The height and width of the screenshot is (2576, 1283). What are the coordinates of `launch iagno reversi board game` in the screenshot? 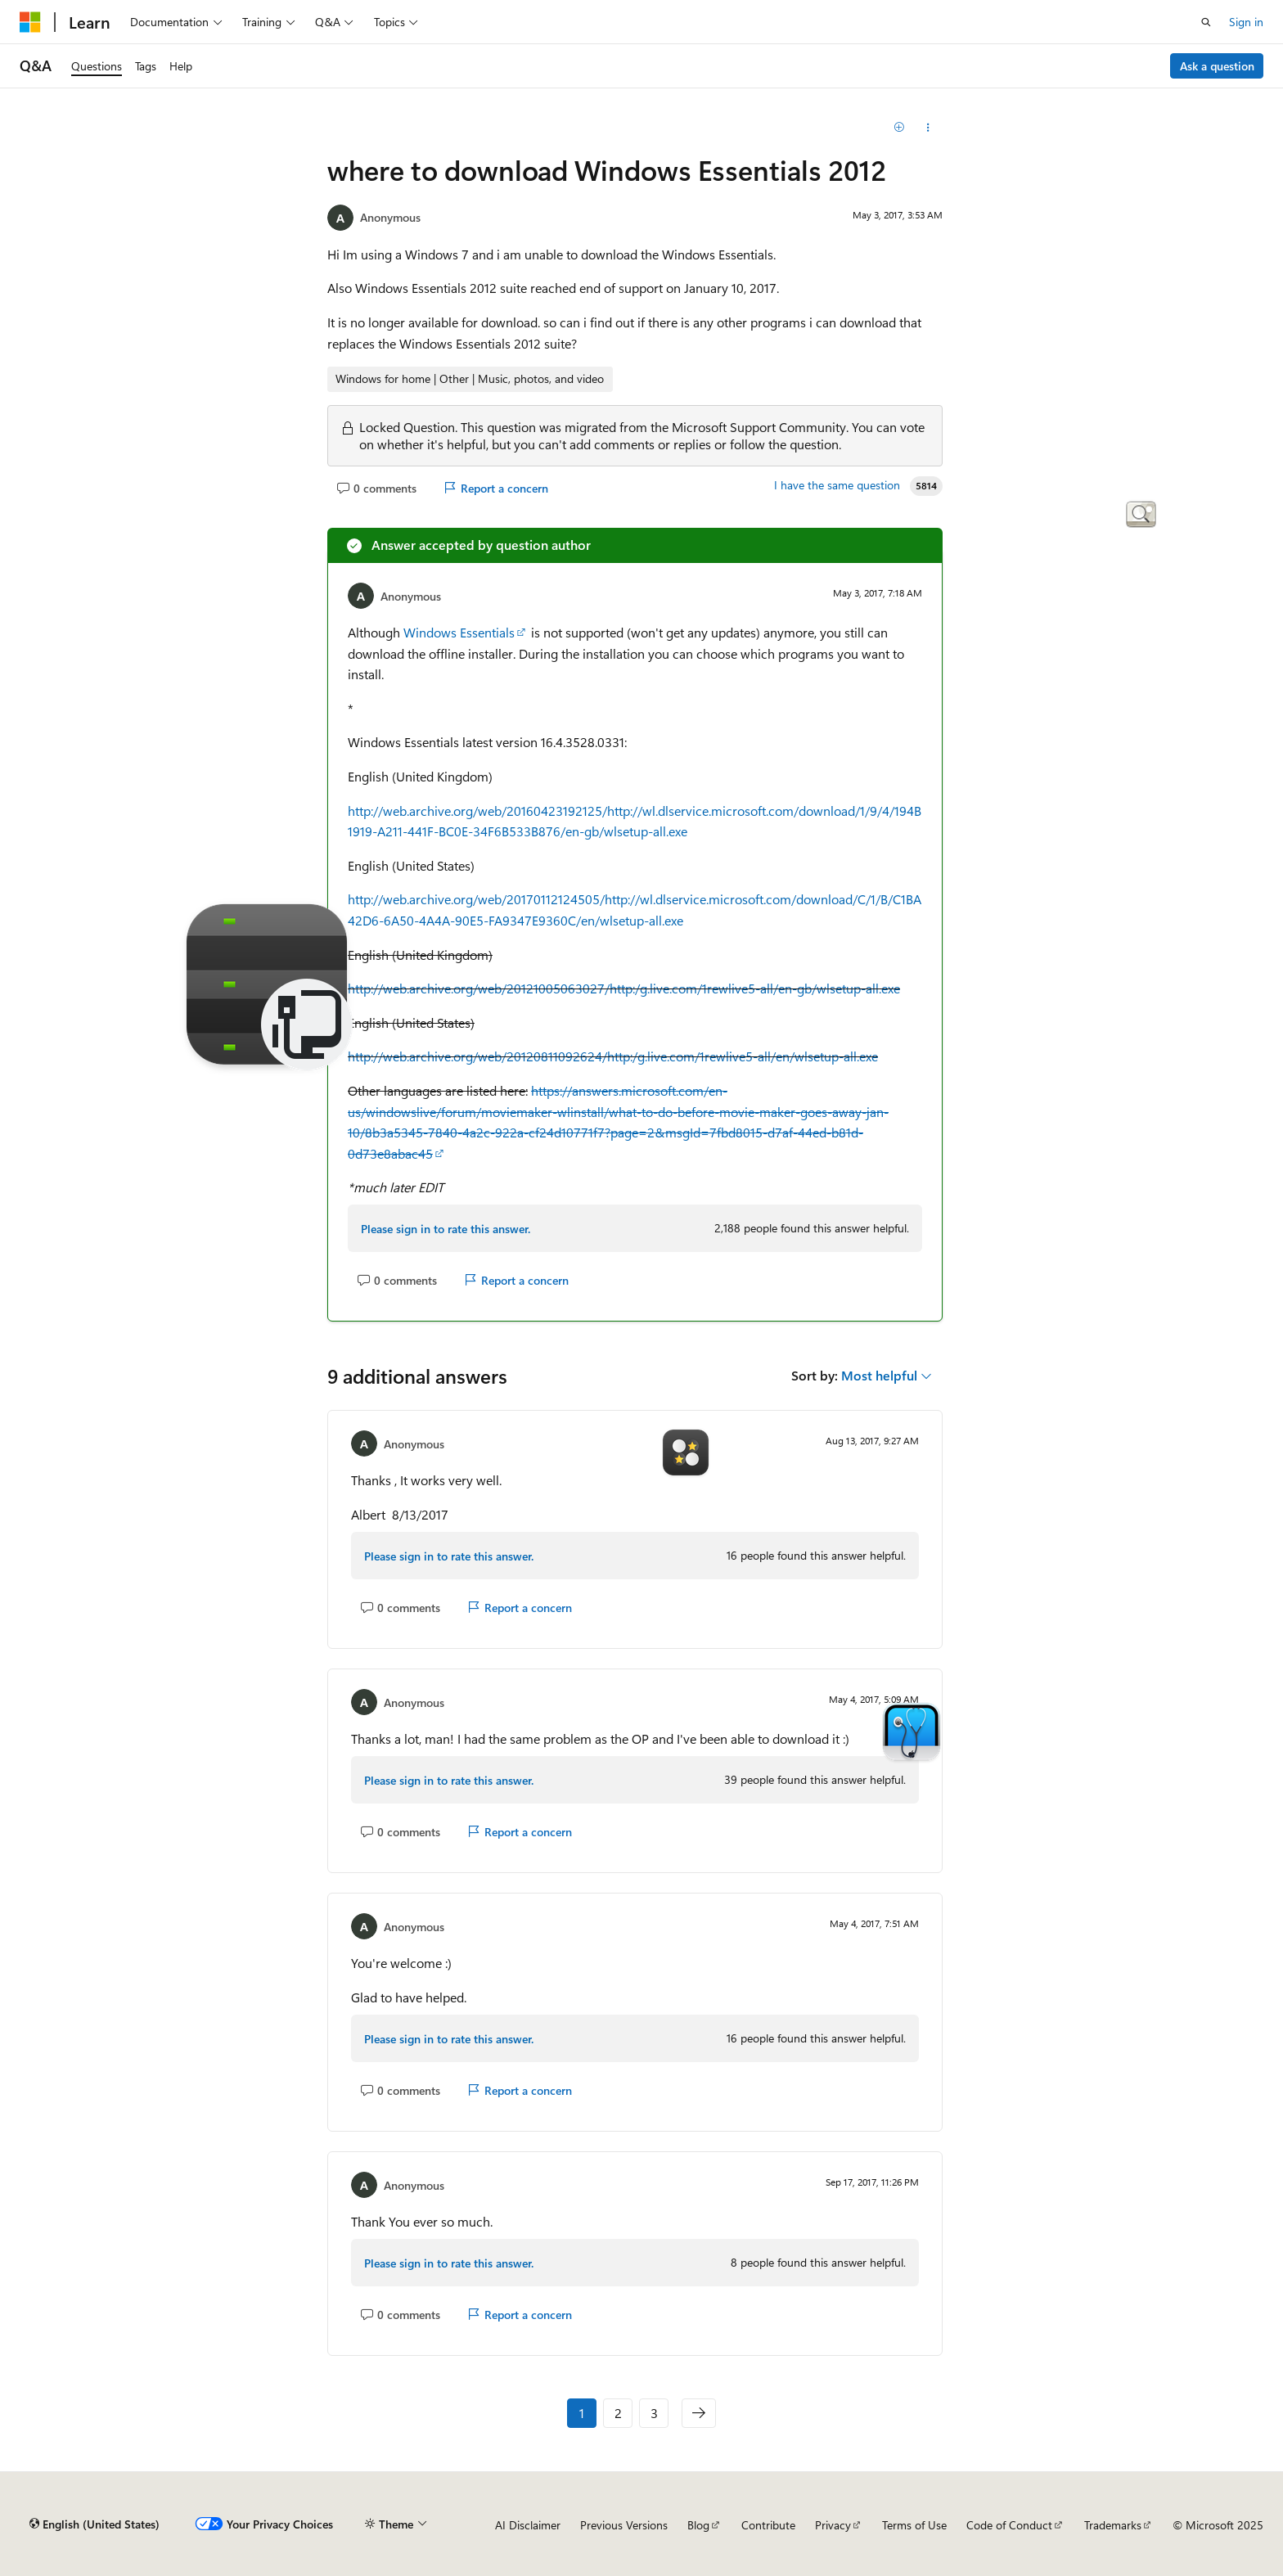 It's located at (686, 1452).